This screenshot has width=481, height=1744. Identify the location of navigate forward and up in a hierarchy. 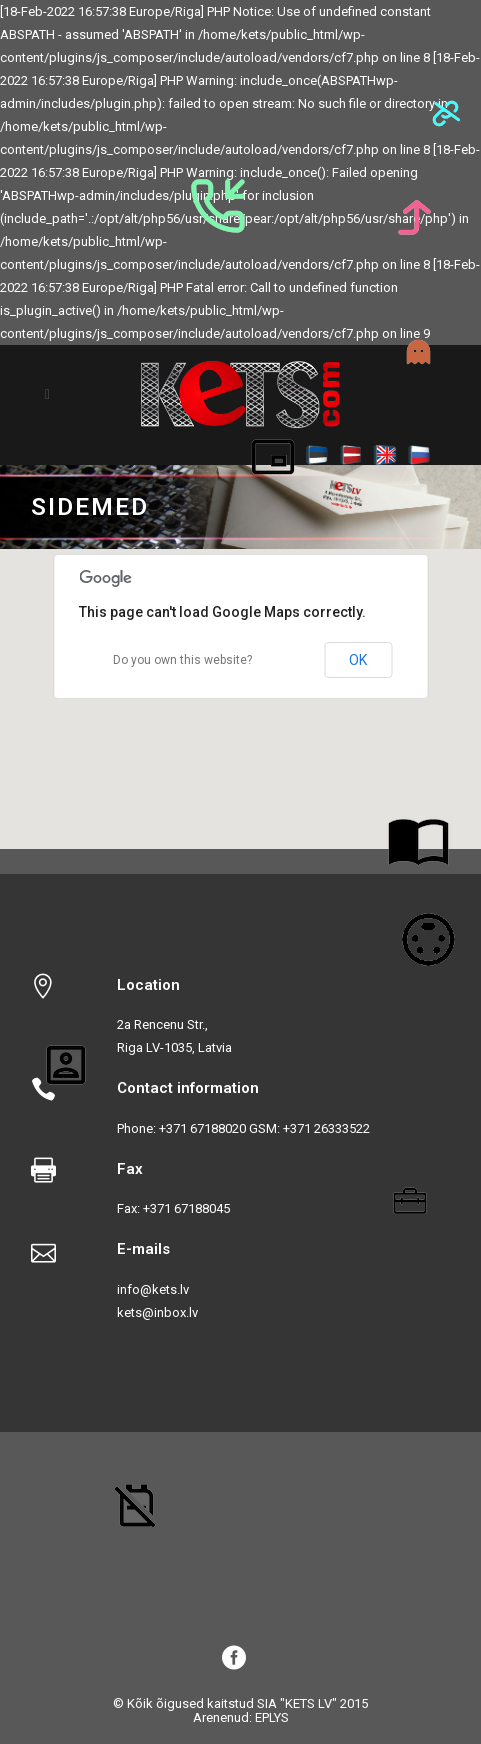
(414, 218).